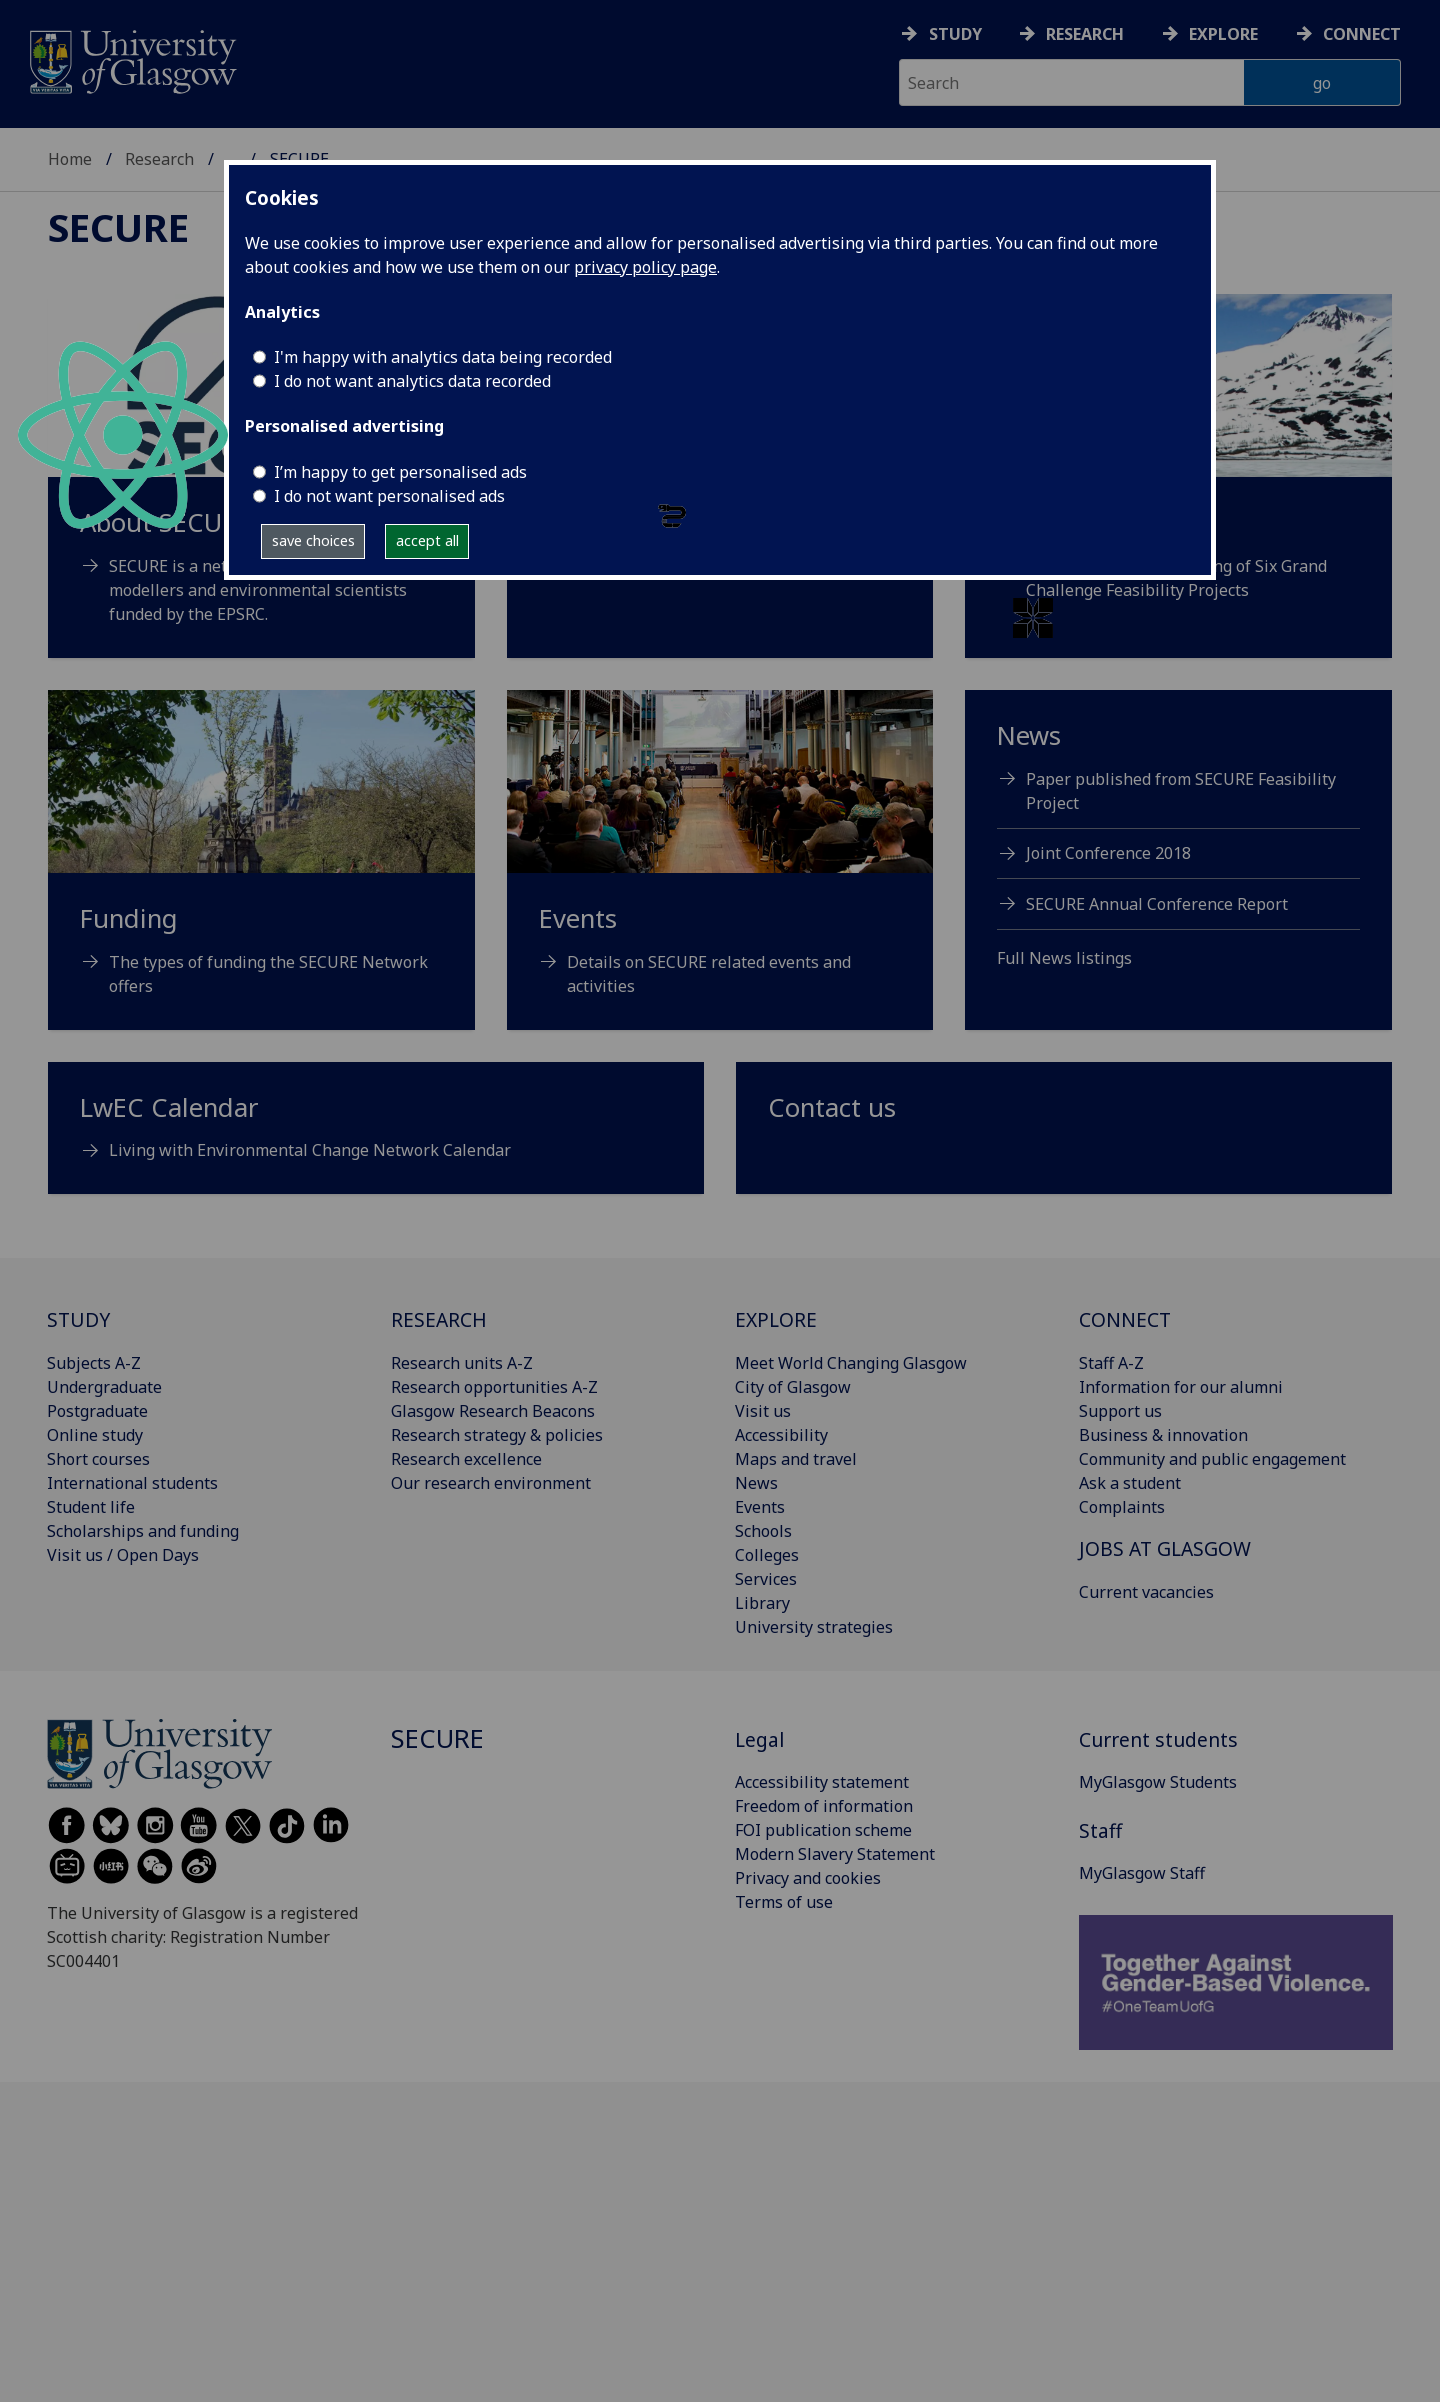  Describe the element at coordinates (123, 435) in the screenshot. I see `indicates a React.js application or component` at that location.